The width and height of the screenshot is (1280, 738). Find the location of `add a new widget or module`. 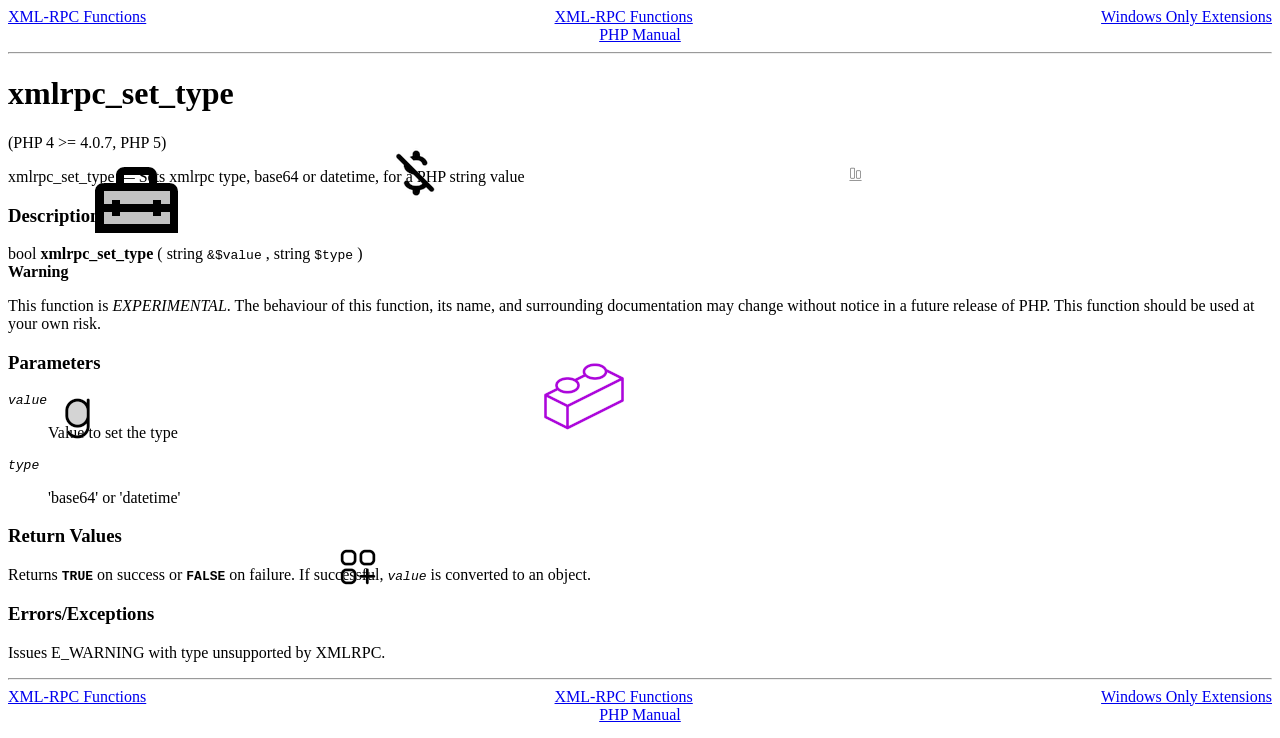

add a new widget or module is located at coordinates (358, 567).